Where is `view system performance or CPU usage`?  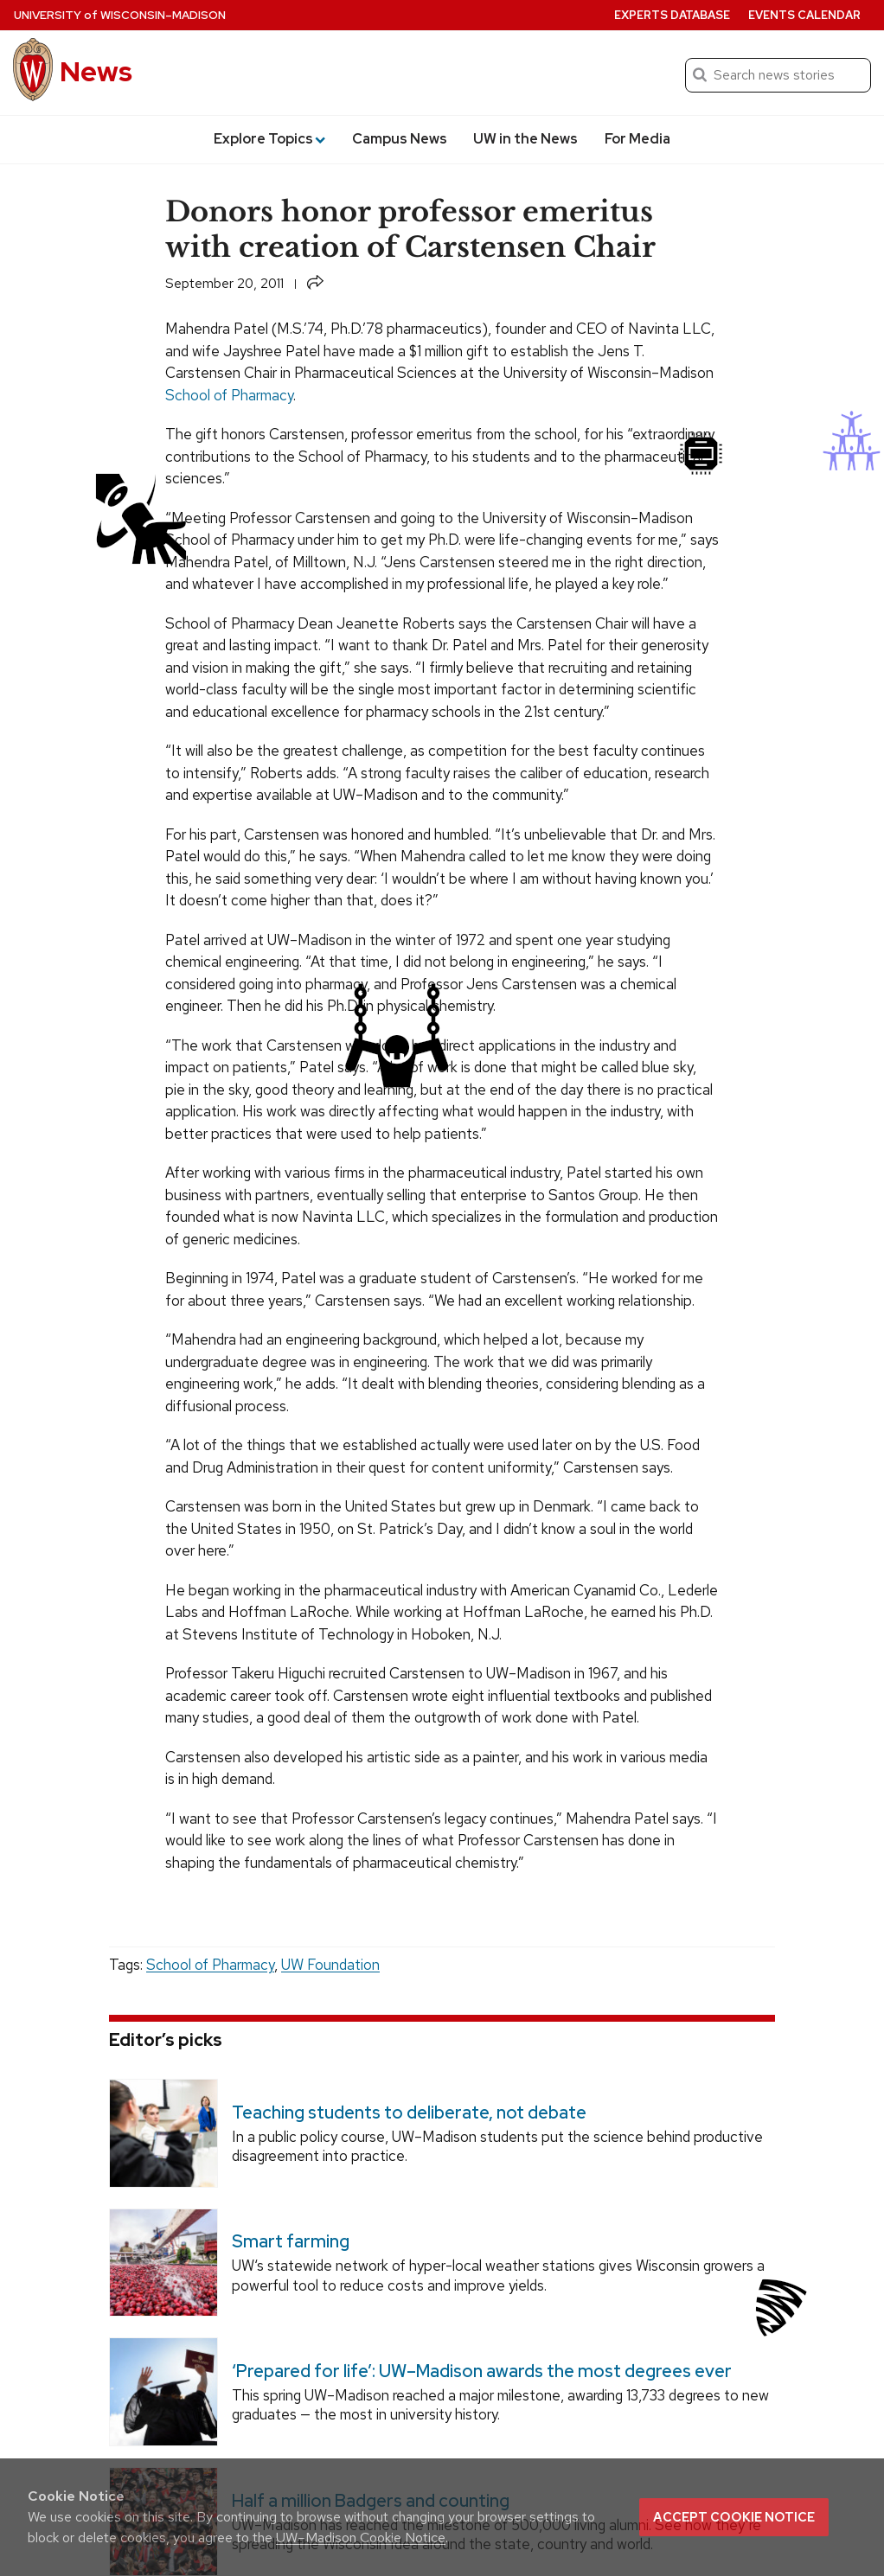
view system performance or CPU usage is located at coordinates (701, 453).